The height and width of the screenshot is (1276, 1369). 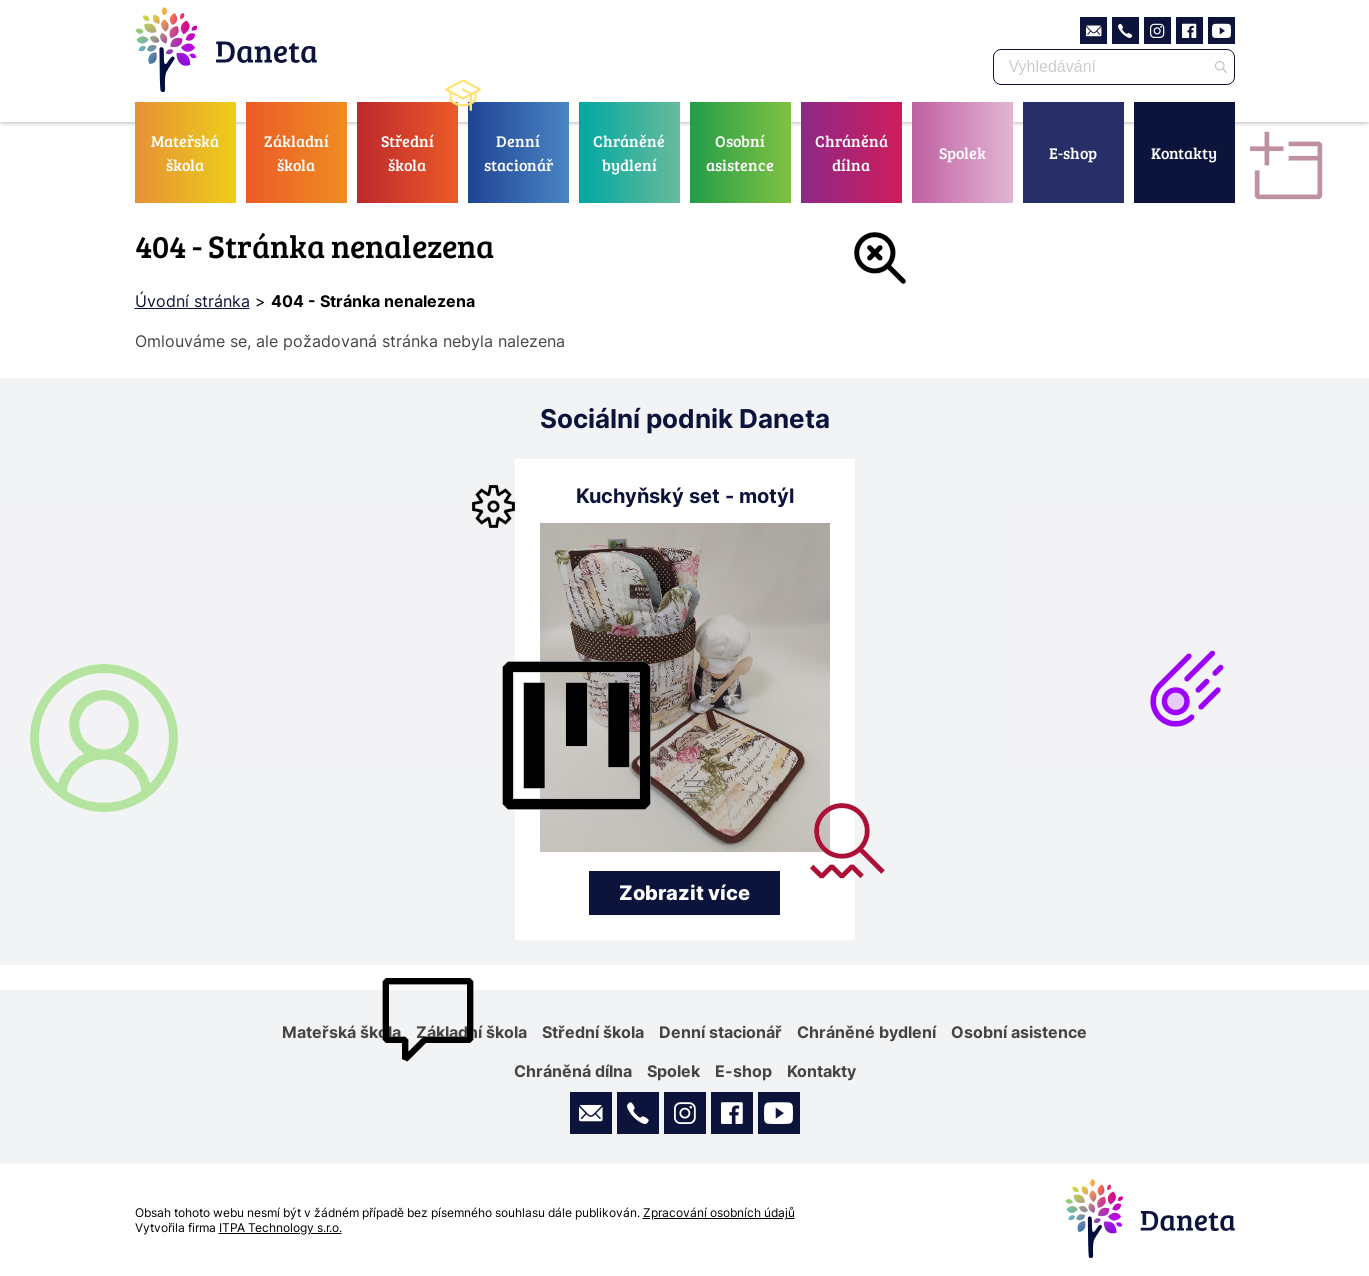 I want to click on open a new empty window, so click(x=1288, y=165).